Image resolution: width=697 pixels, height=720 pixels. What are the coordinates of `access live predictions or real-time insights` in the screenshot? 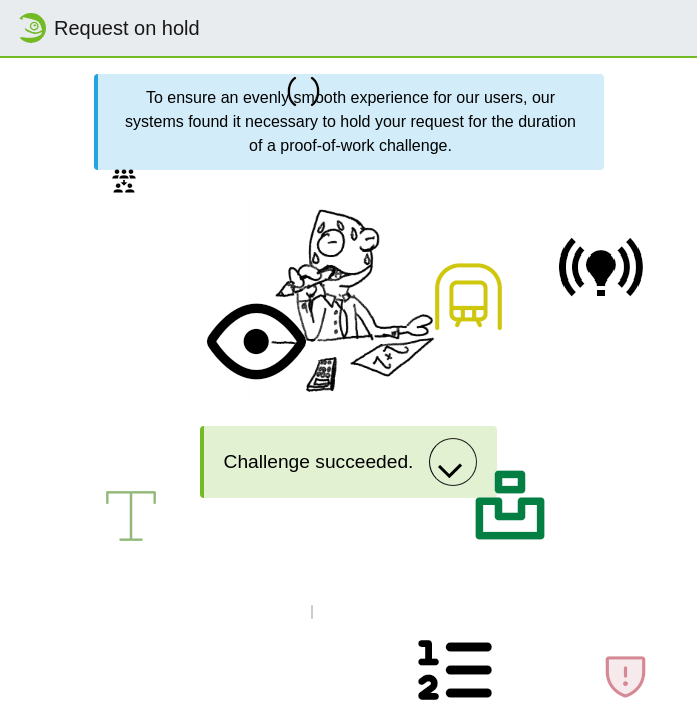 It's located at (601, 267).